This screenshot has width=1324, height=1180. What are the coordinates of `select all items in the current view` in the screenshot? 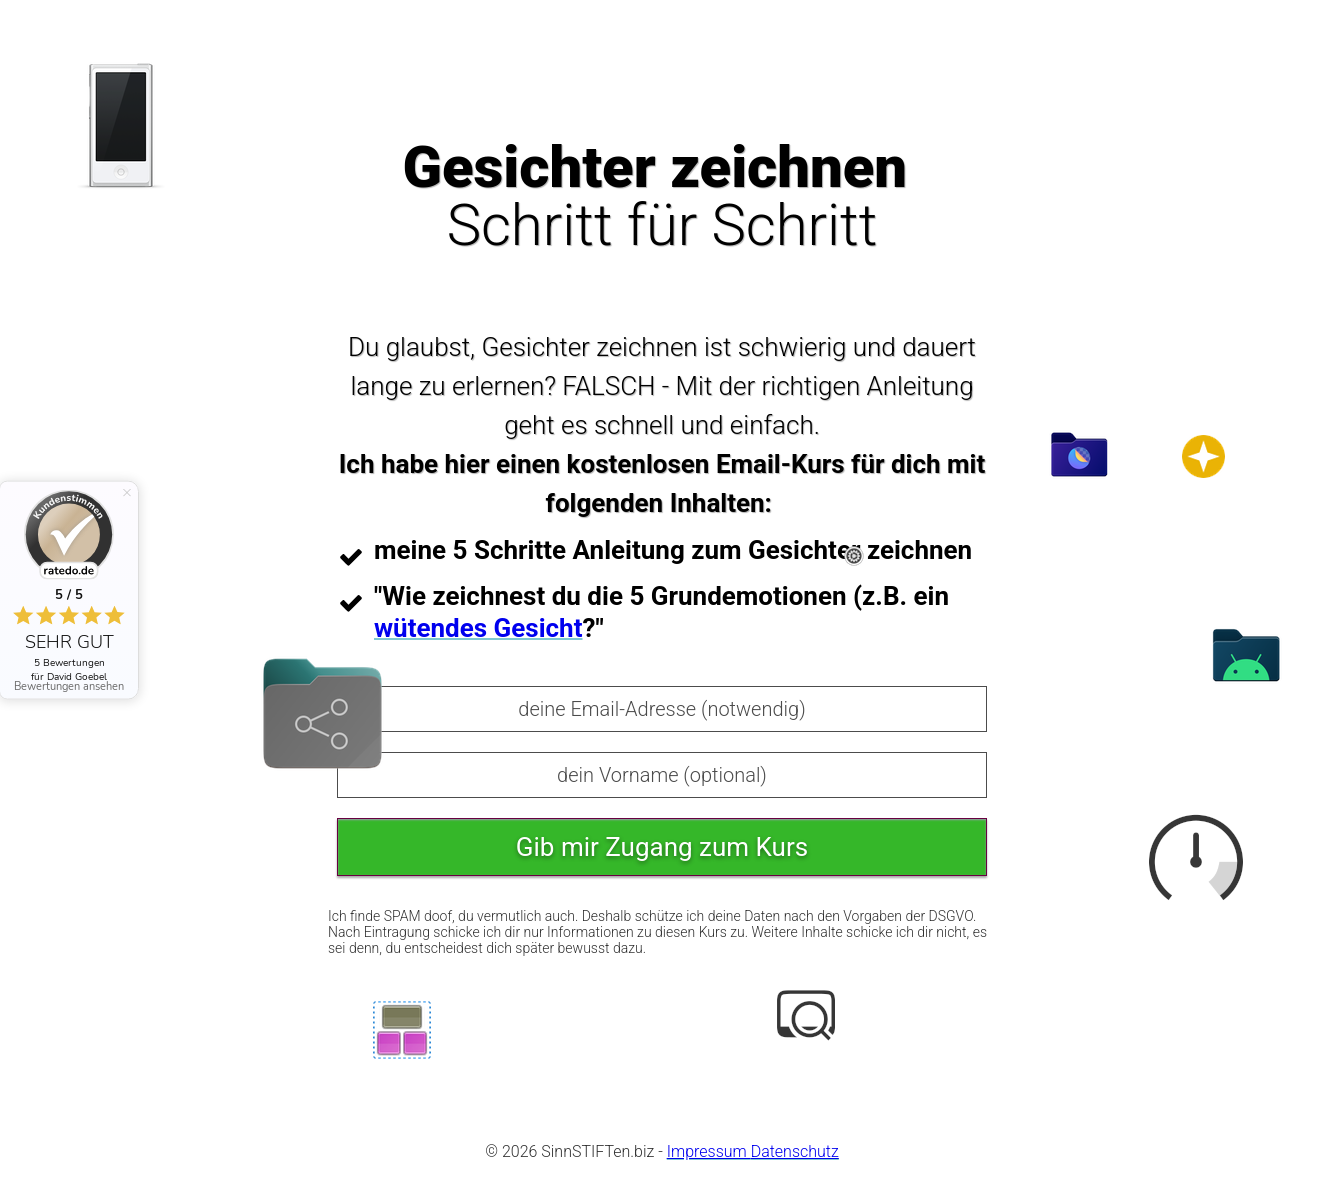 It's located at (402, 1030).